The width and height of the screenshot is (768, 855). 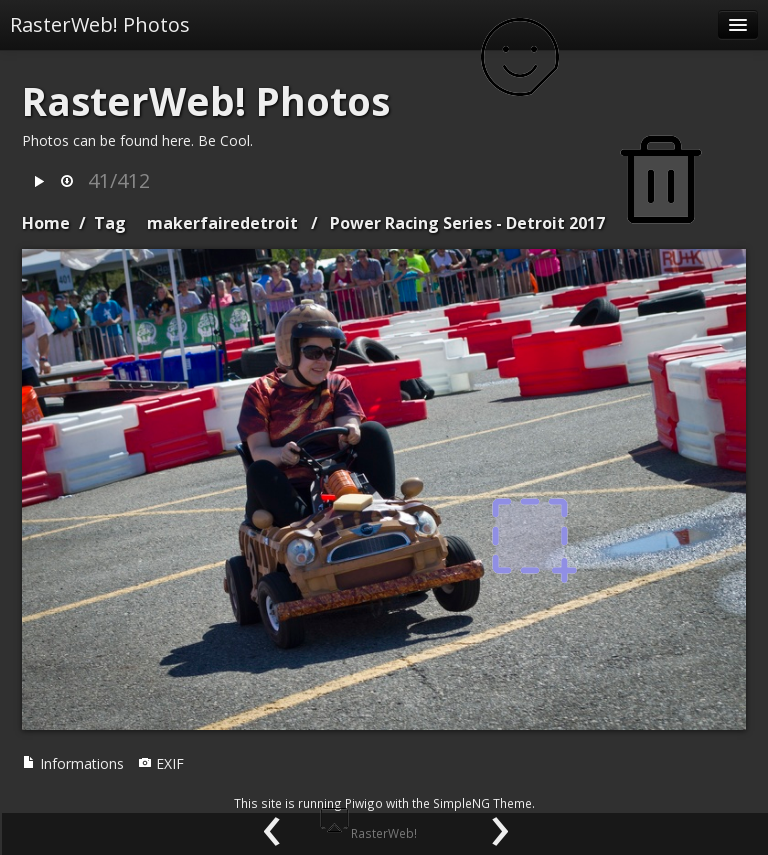 I want to click on add to current selection, so click(x=530, y=536).